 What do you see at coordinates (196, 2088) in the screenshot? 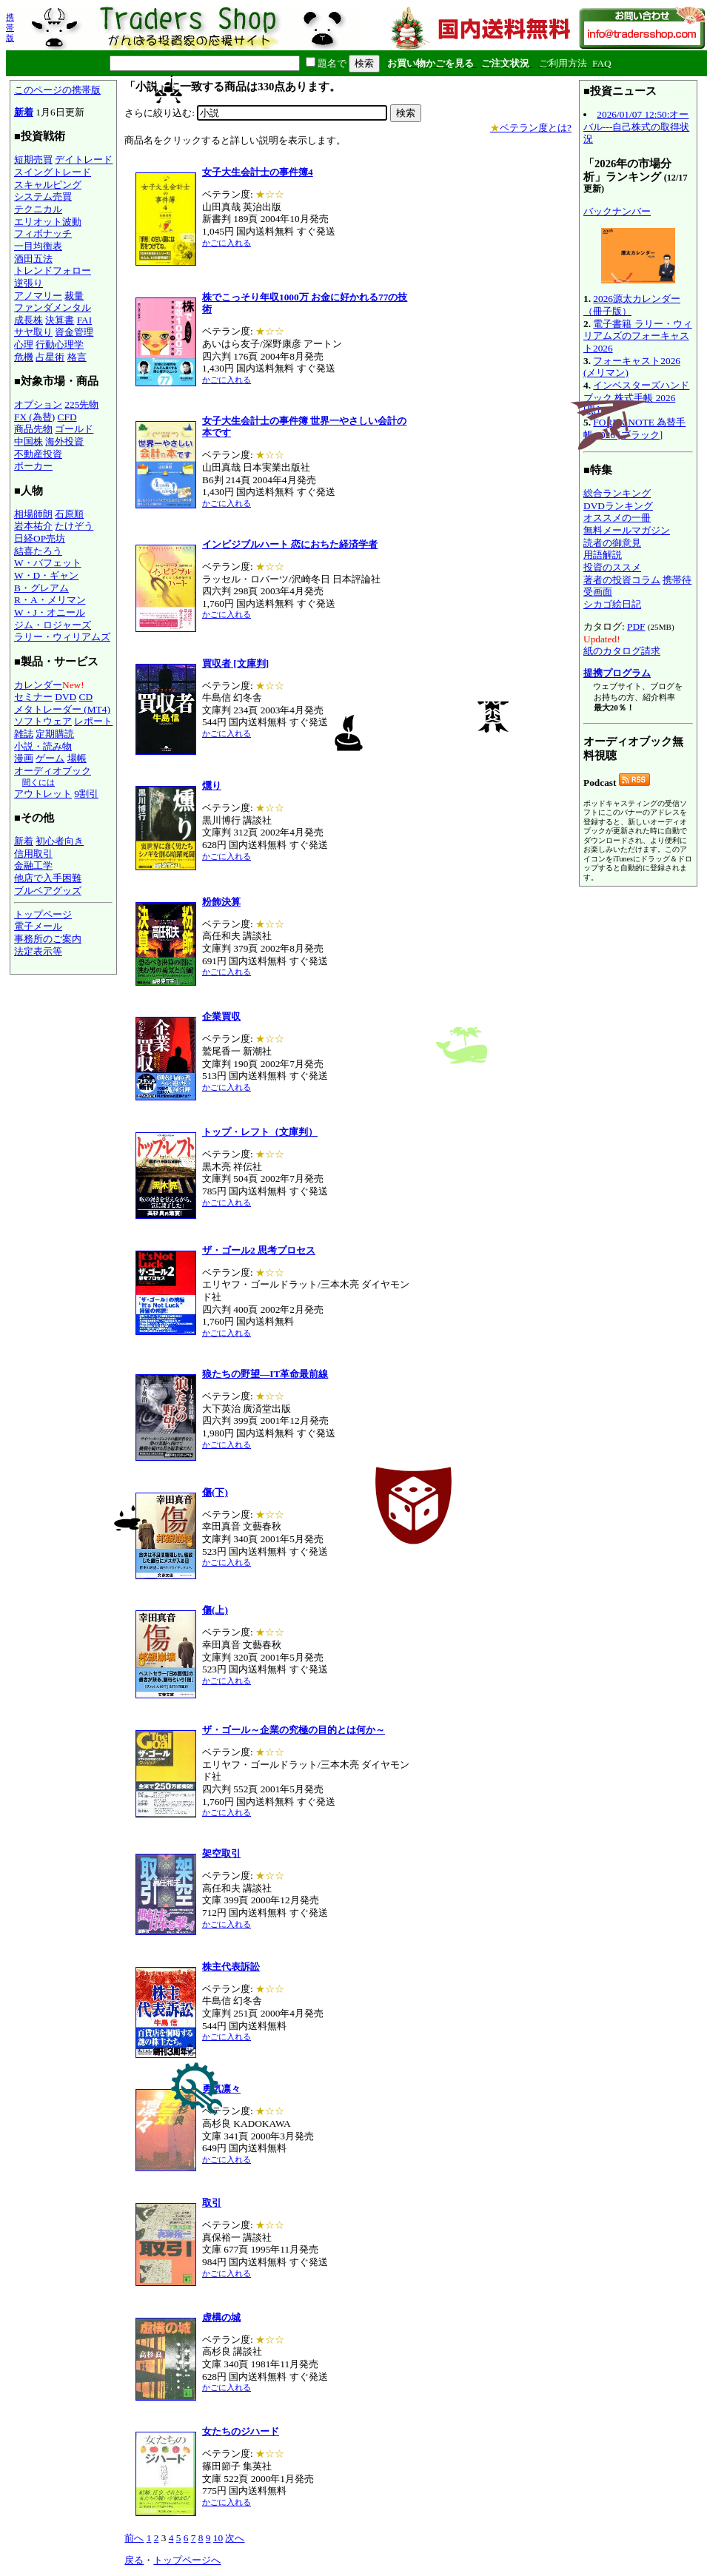
I see `enable automatic repair or maintenance mode` at bounding box center [196, 2088].